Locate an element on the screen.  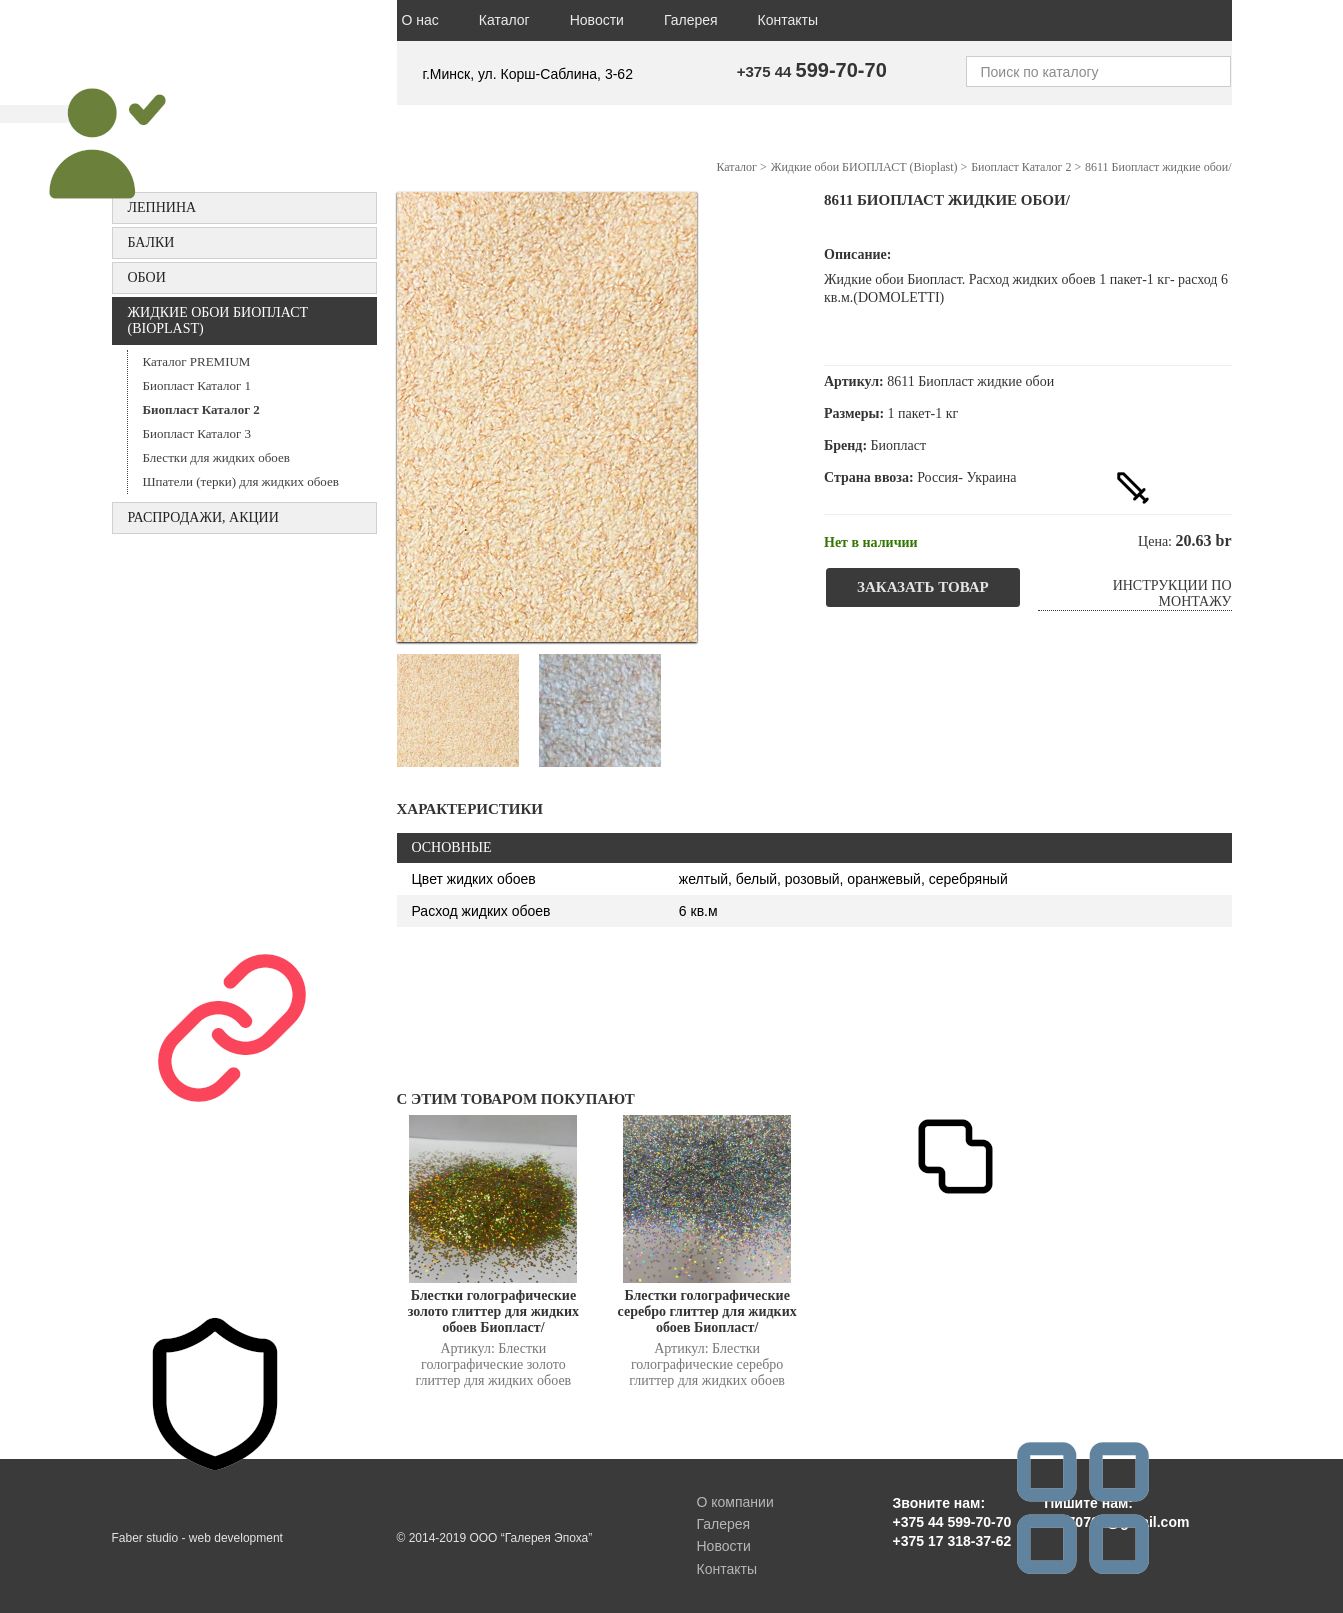
switch to grid view is located at coordinates (1083, 1508).